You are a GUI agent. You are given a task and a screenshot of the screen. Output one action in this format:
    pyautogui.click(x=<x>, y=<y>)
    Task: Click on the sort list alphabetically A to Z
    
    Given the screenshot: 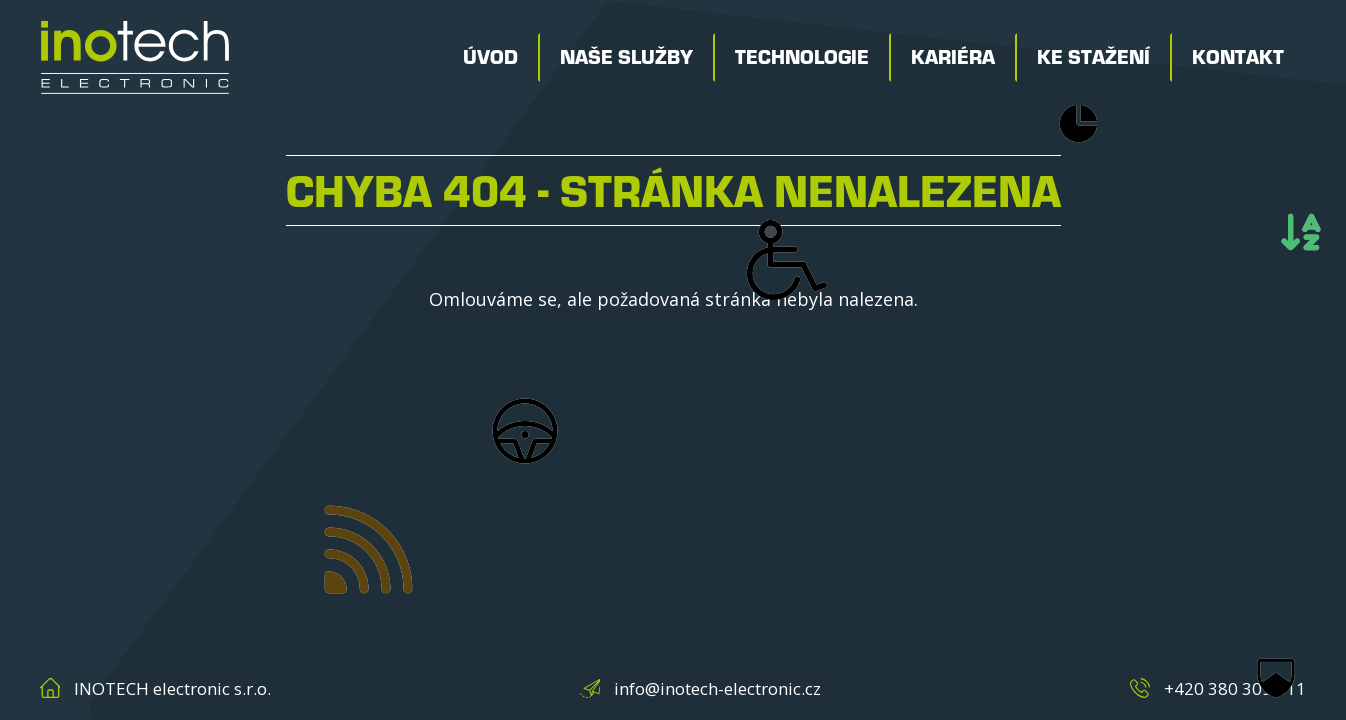 What is the action you would take?
    pyautogui.click(x=1301, y=232)
    